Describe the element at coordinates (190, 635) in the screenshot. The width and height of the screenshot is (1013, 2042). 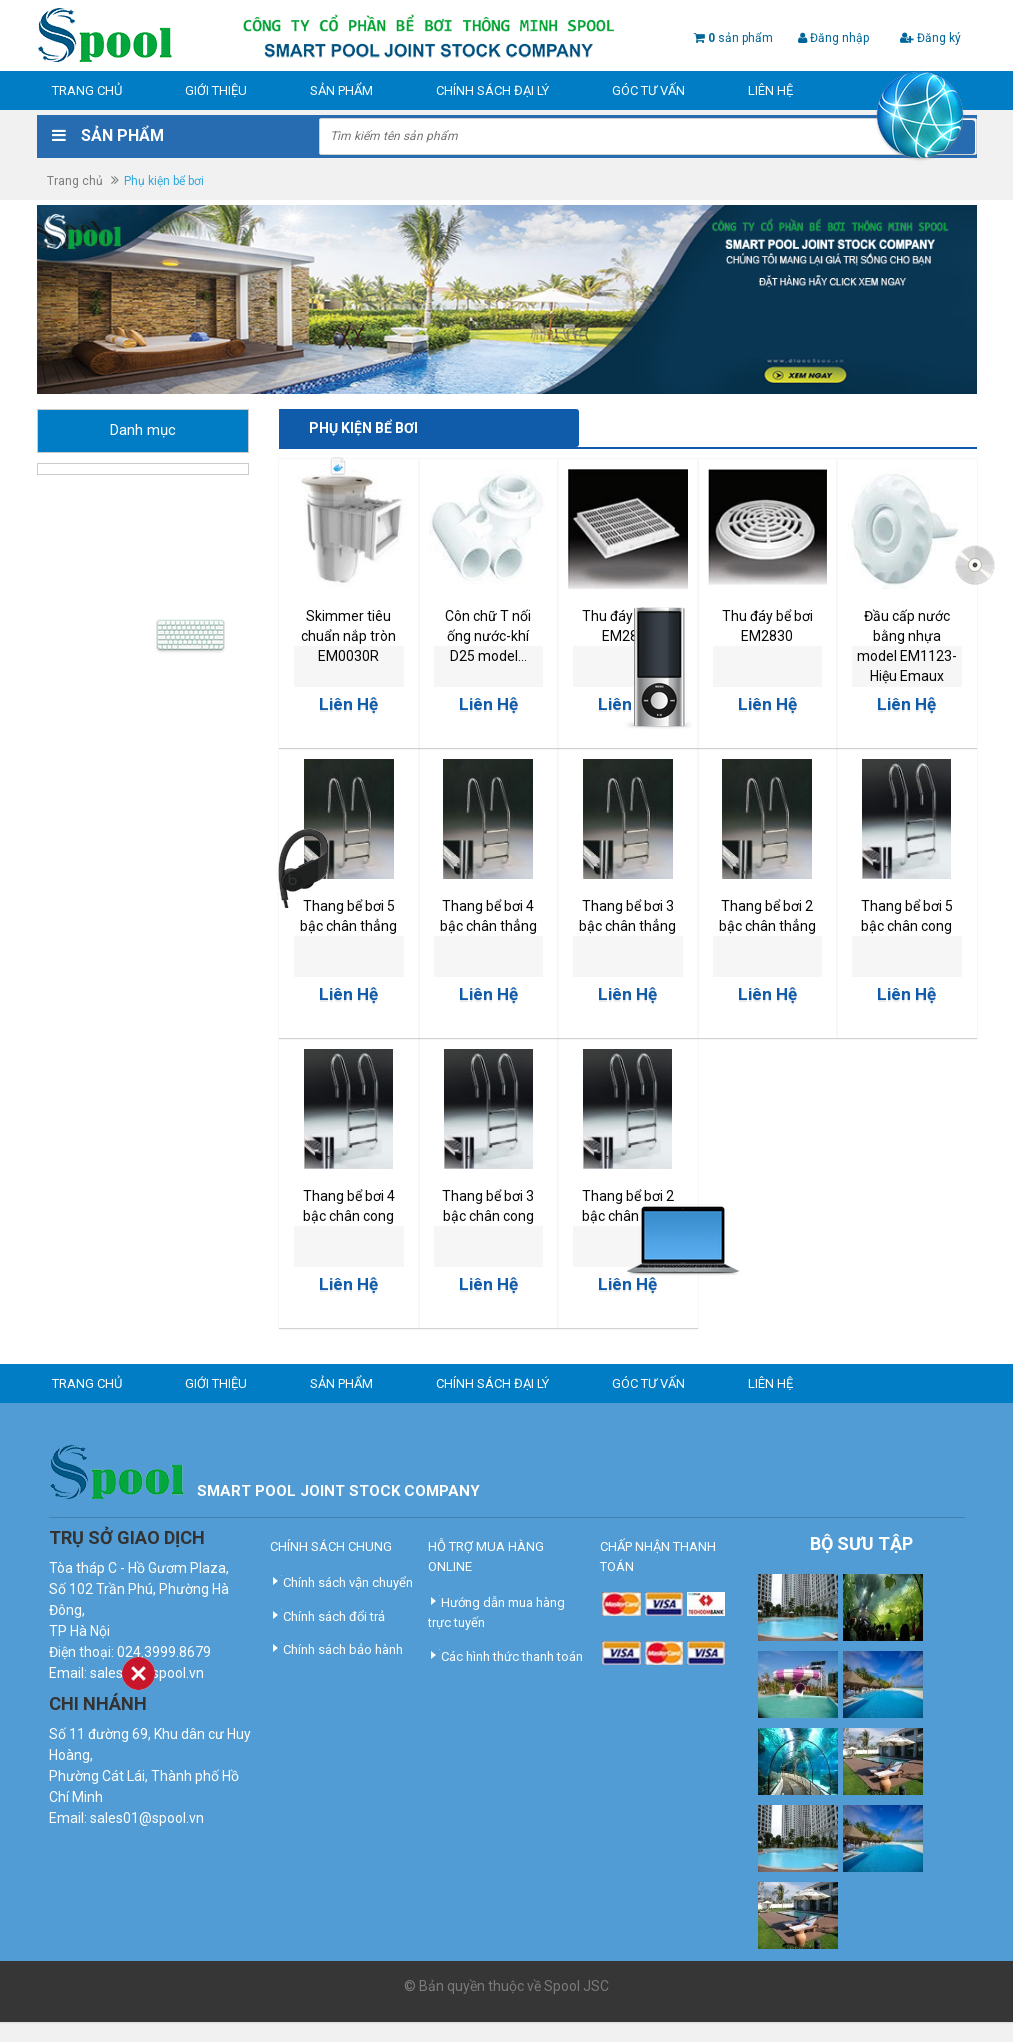
I see `bluetooth keyboard connected successfully` at that location.